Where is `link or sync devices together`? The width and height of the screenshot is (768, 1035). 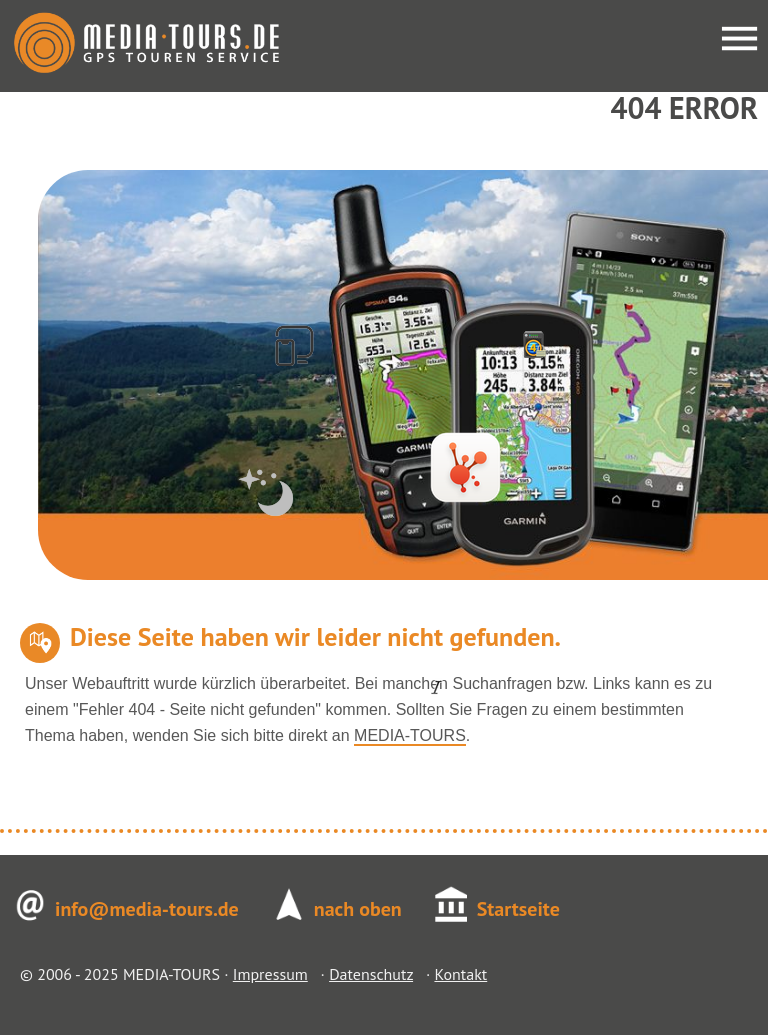
link or sync devices together is located at coordinates (294, 344).